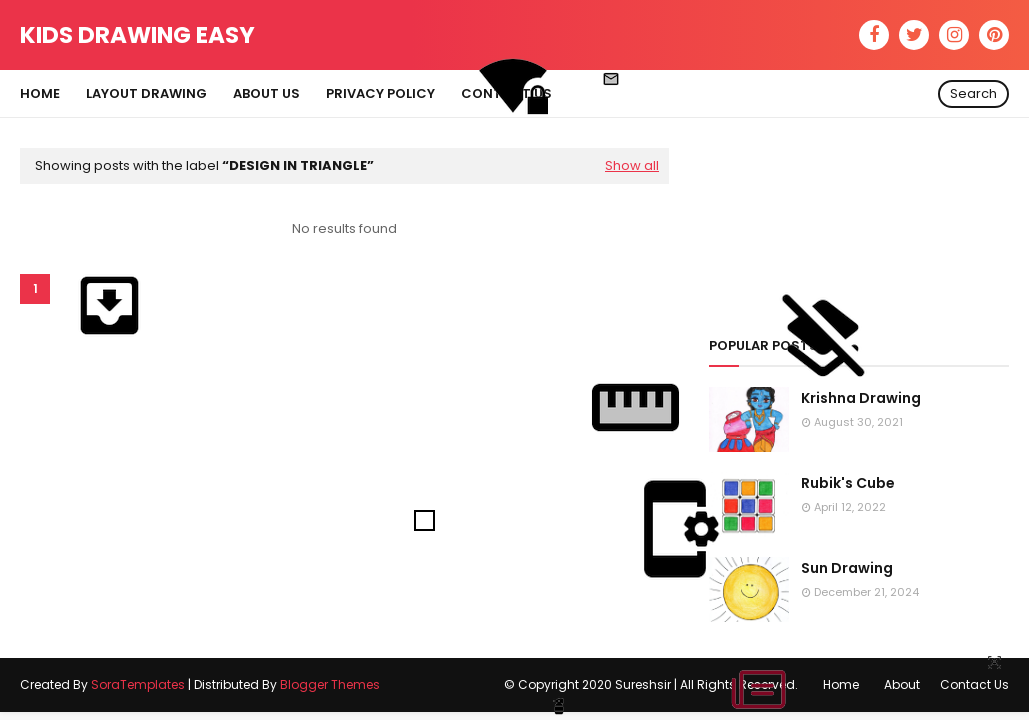 This screenshot has width=1029, height=720. I want to click on connected to a secure wifi network, so click(513, 85).